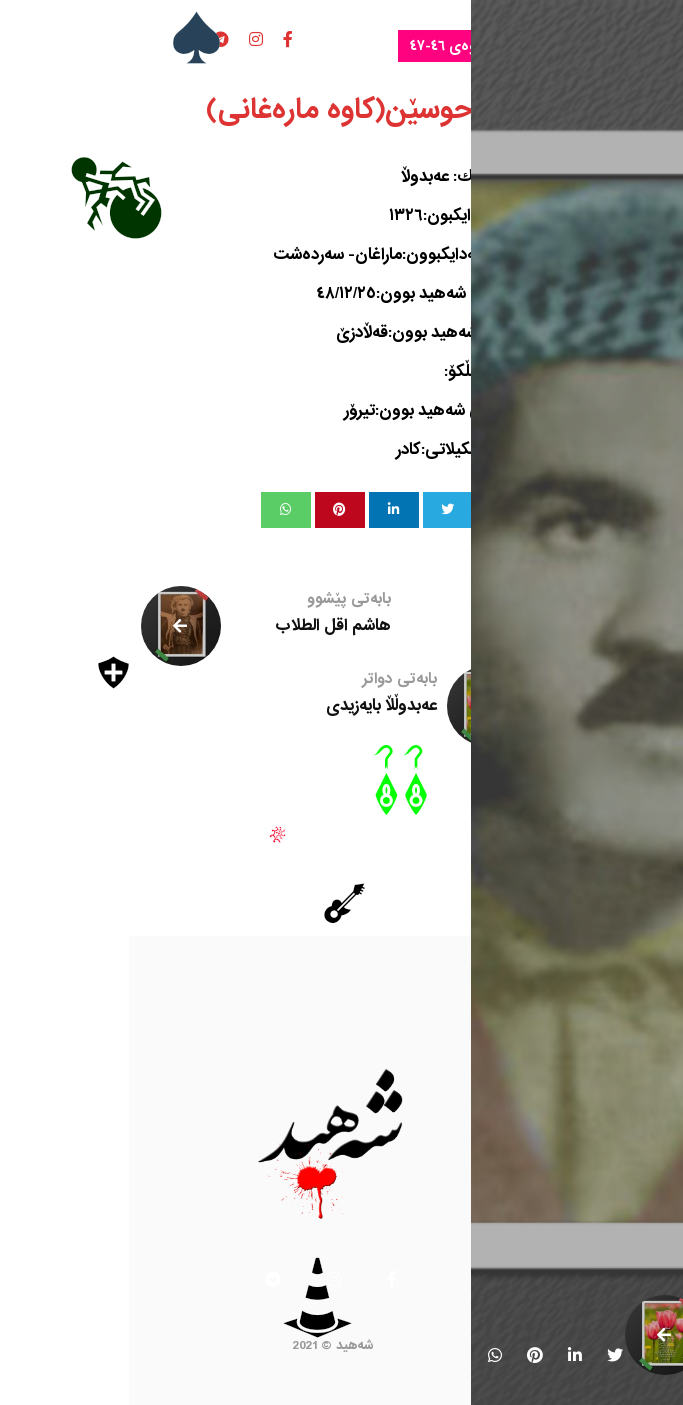 This screenshot has width=683, height=1405. What do you see at coordinates (400, 778) in the screenshot?
I see `browse or shop for earrings` at bounding box center [400, 778].